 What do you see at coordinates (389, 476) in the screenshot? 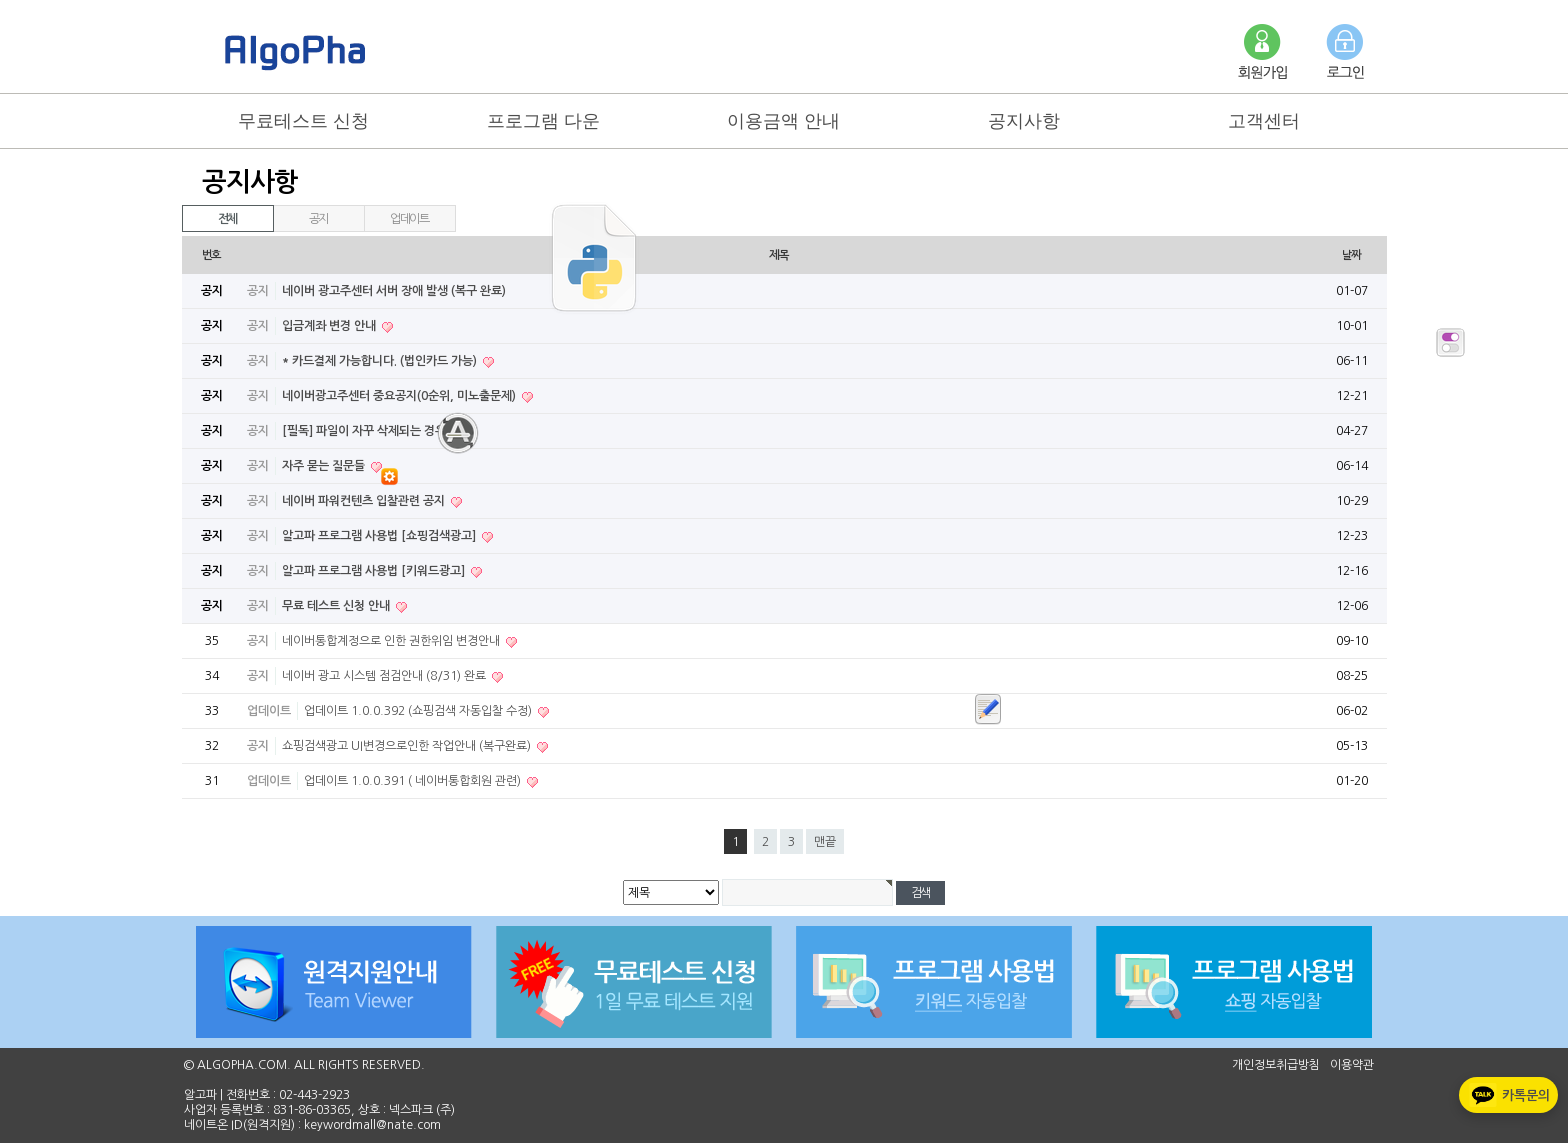
I see `open aptana studio IDE` at bounding box center [389, 476].